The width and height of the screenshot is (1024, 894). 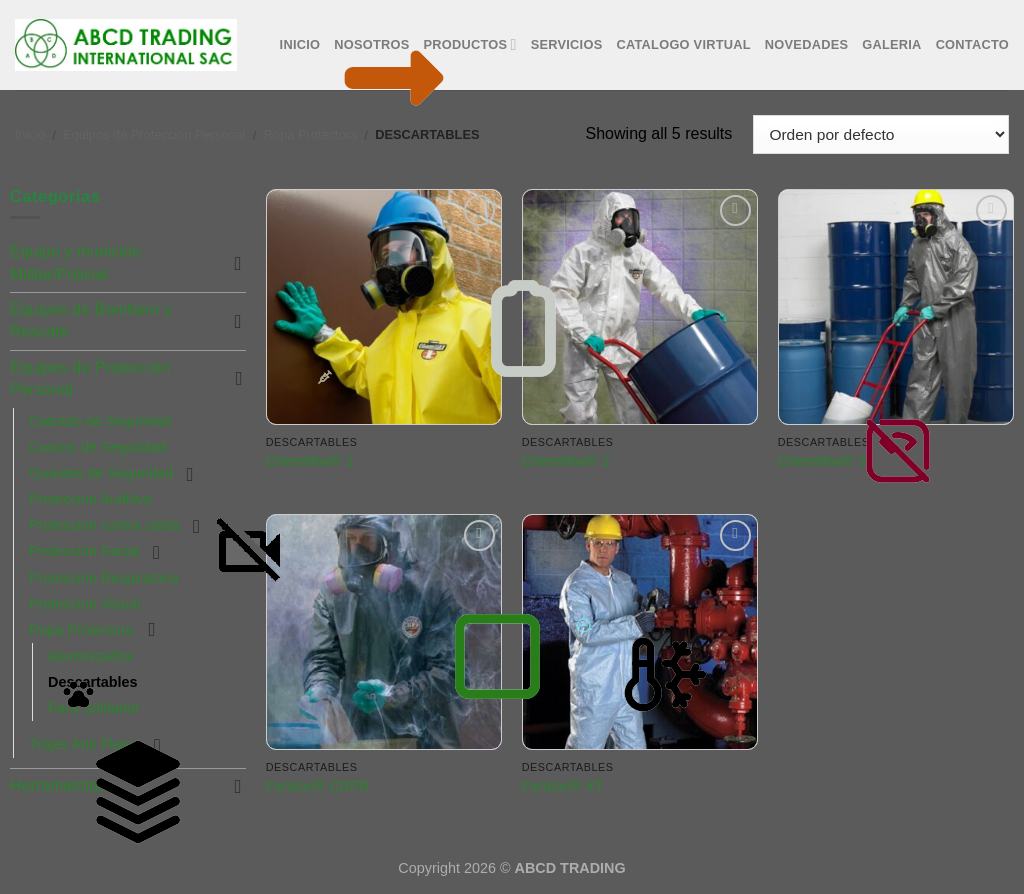 What do you see at coordinates (665, 674) in the screenshot?
I see `indicates cold or freezing temperature` at bounding box center [665, 674].